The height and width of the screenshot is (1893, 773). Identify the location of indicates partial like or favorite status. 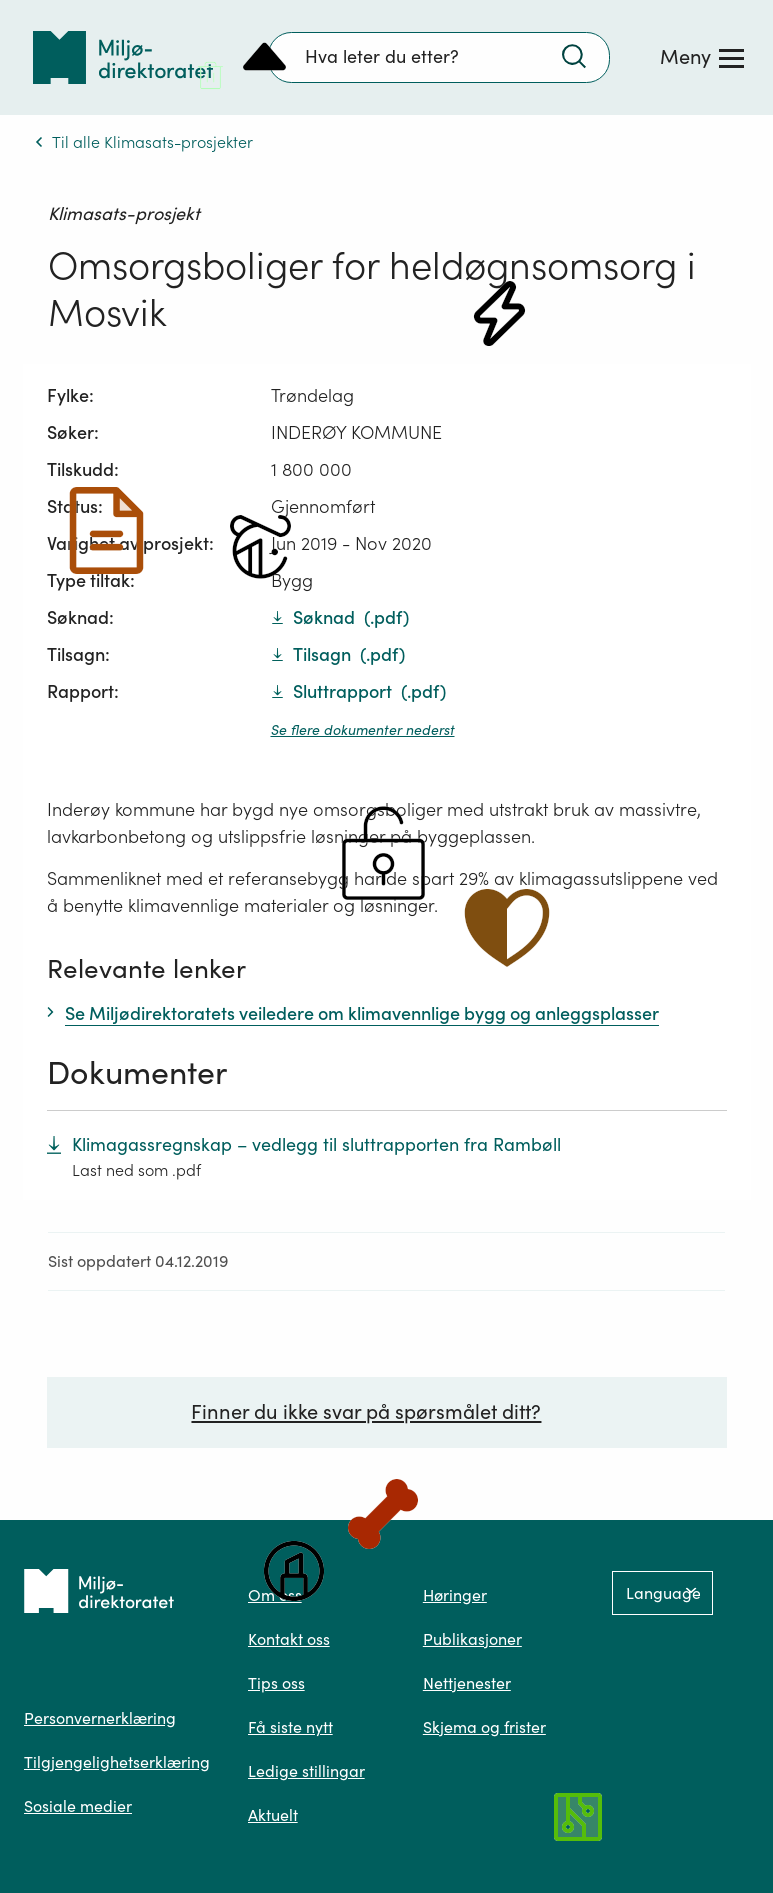
(507, 928).